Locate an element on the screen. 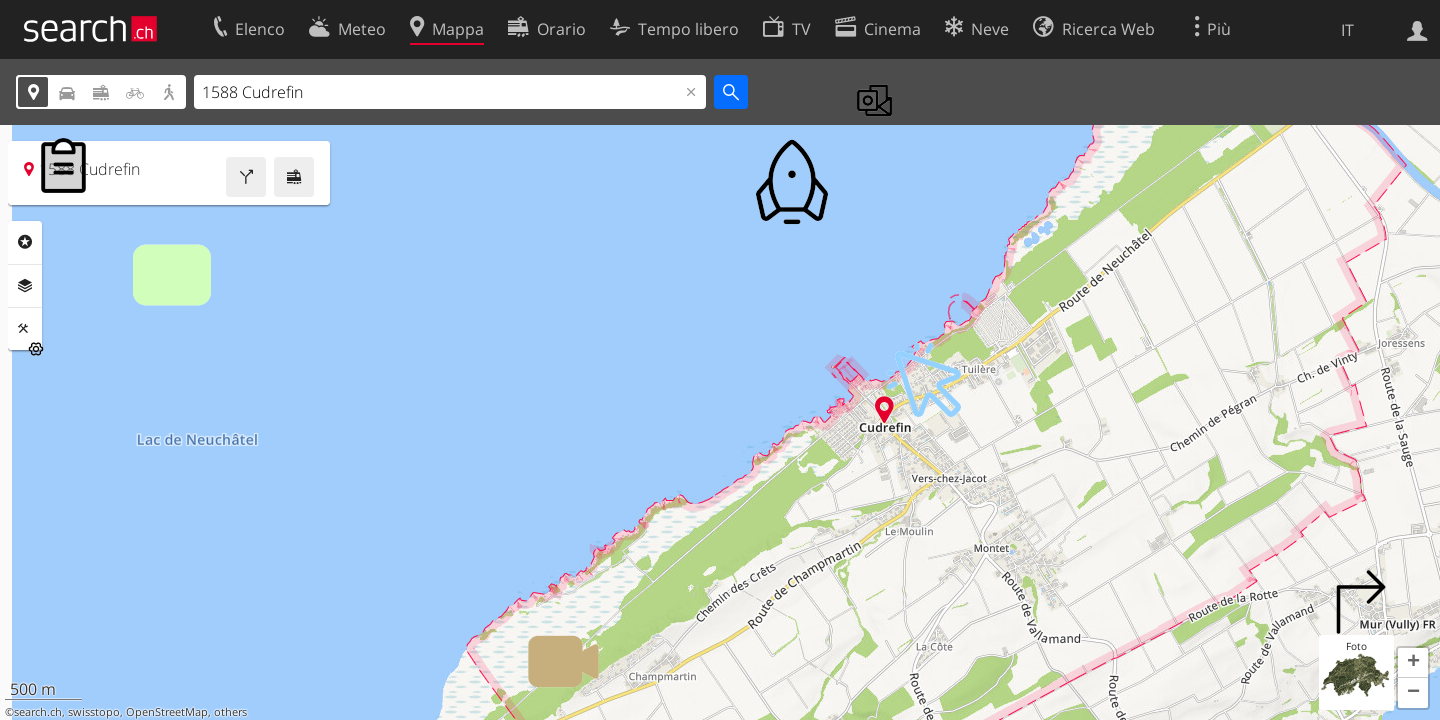 The image size is (1440, 720). reply to a message is located at coordinates (1356, 602).